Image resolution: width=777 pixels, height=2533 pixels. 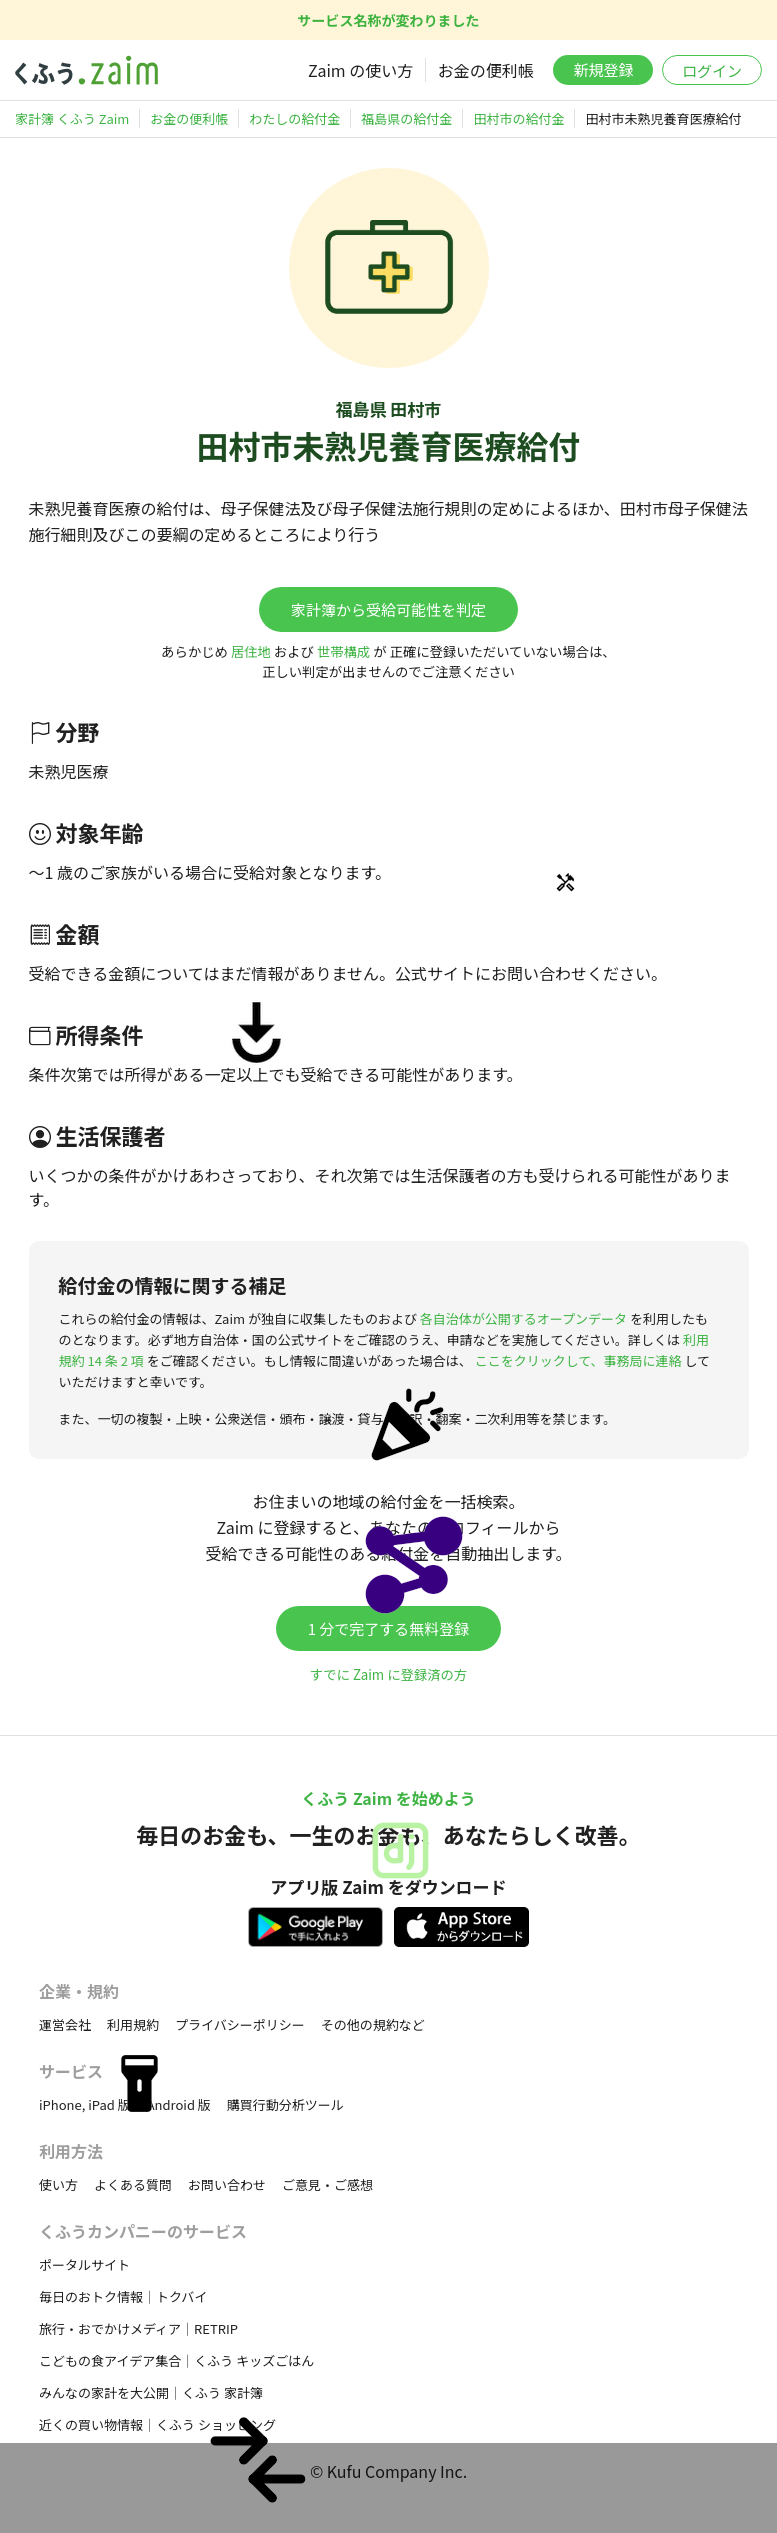 What do you see at coordinates (414, 1565) in the screenshot?
I see `share content to other apps or users` at bounding box center [414, 1565].